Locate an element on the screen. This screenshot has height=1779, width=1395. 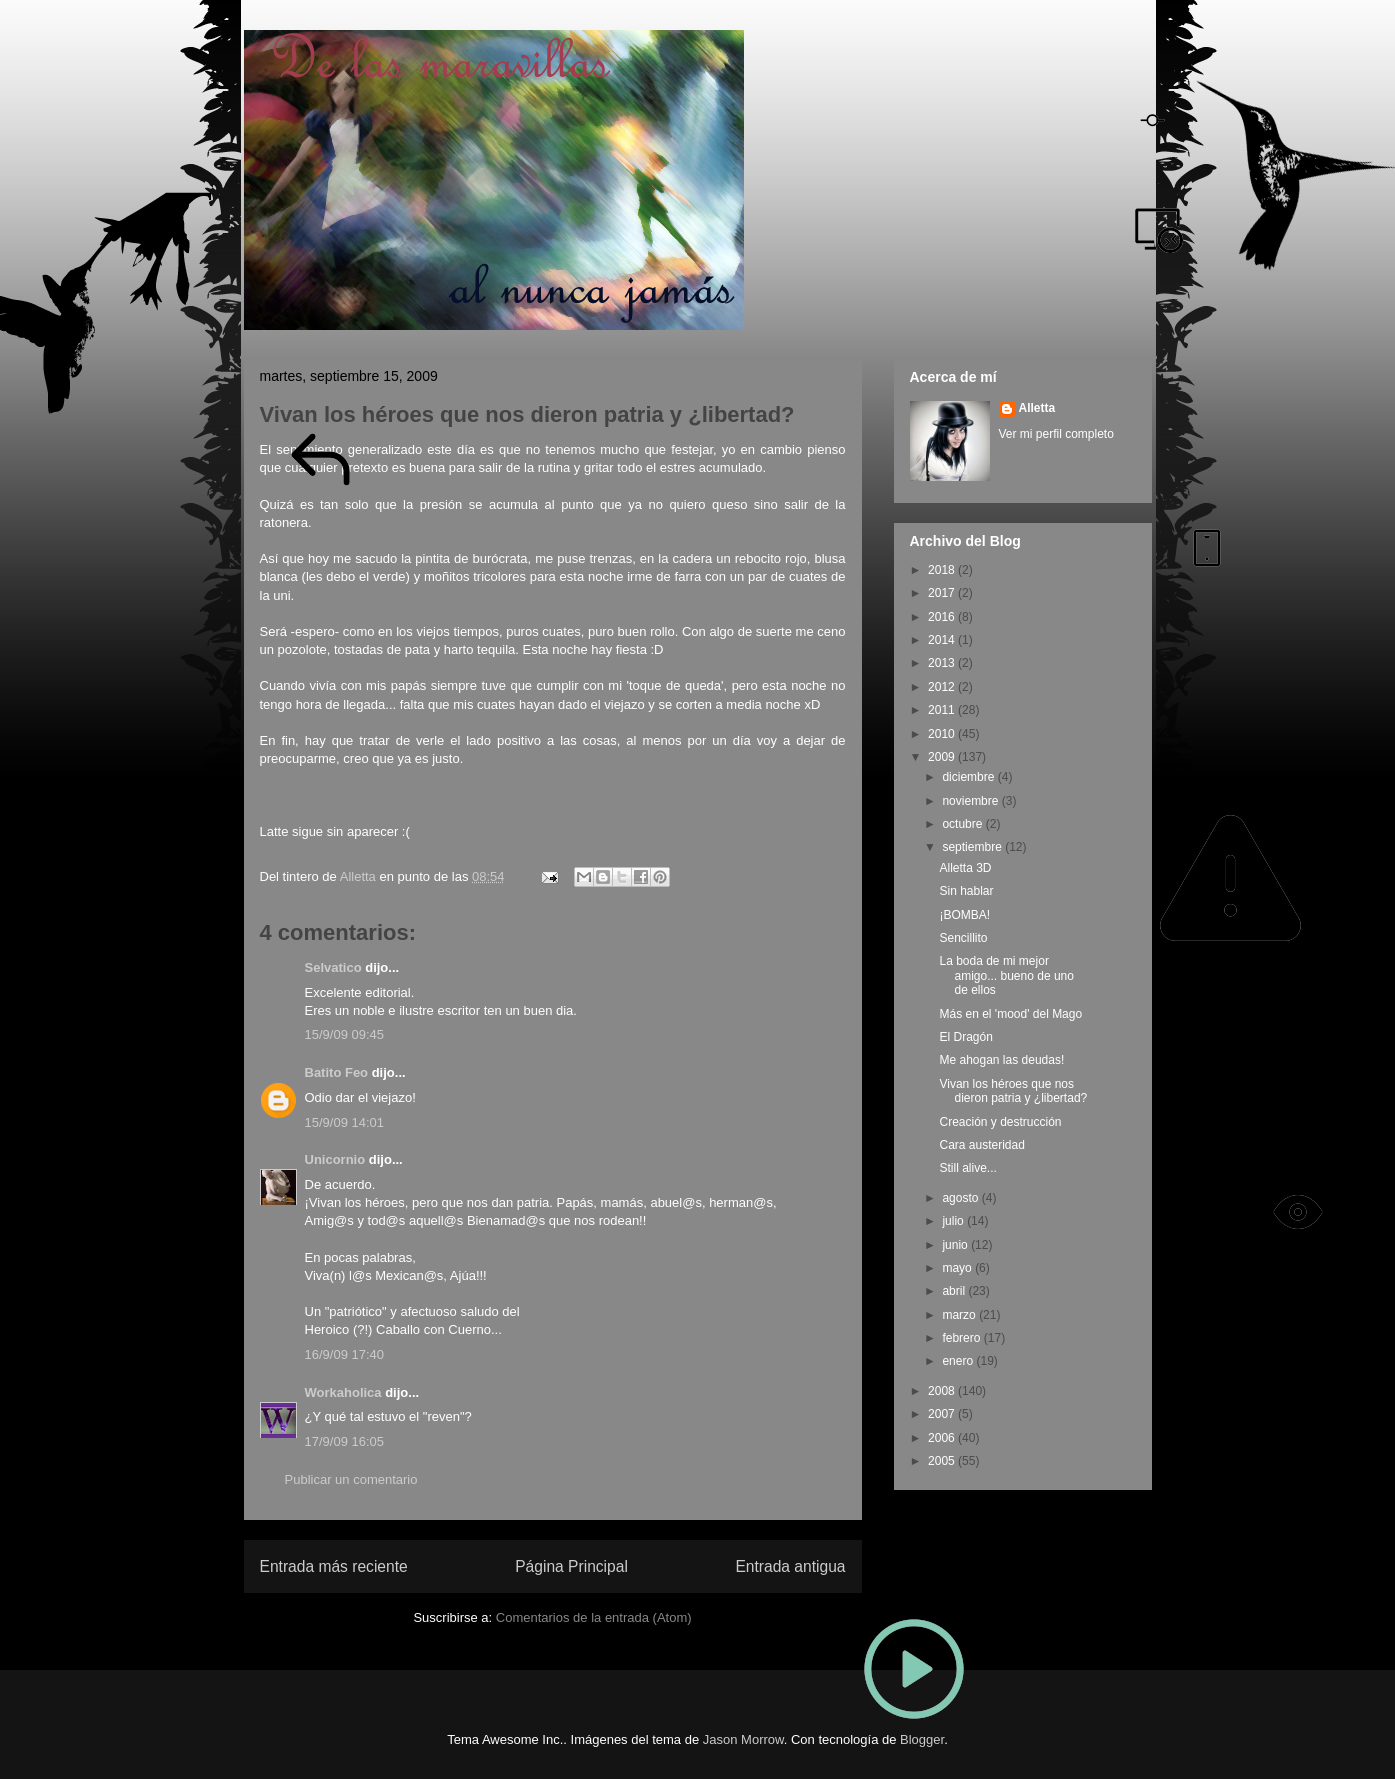
indicates a warning or alert that requires attention is located at coordinates (1230, 876).